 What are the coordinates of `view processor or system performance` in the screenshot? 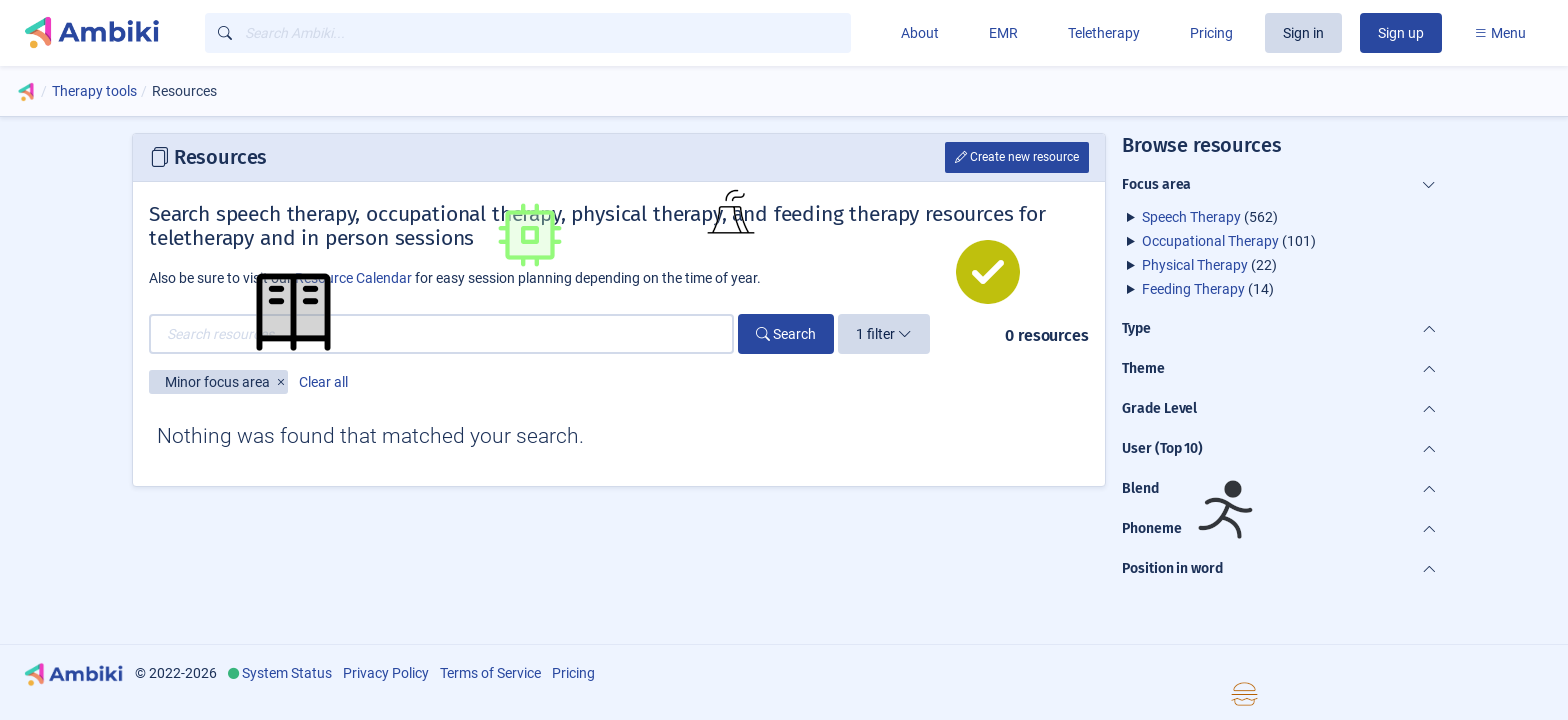 It's located at (530, 235).